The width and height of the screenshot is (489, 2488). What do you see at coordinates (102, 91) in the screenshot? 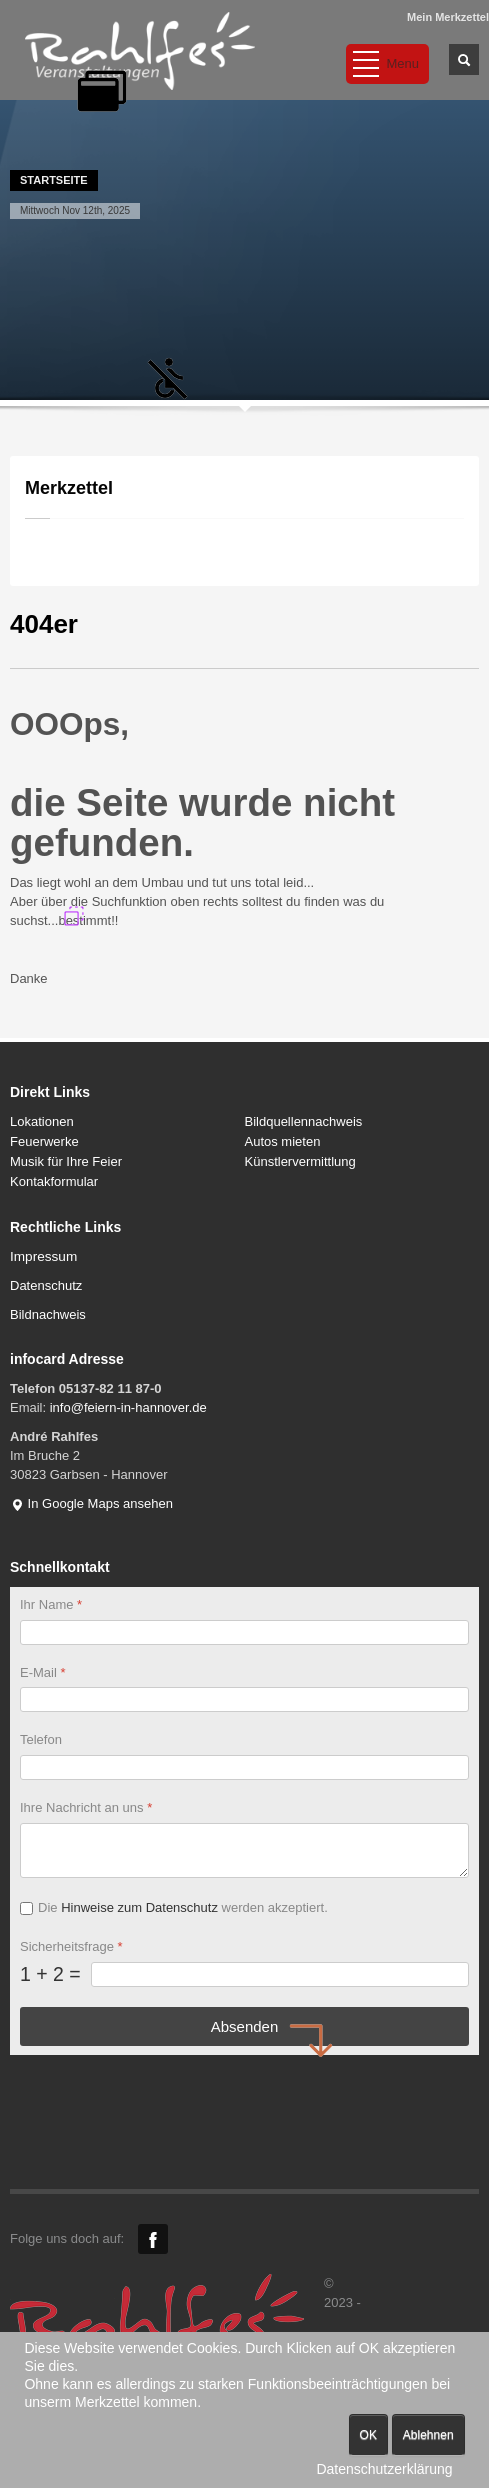
I see `view open browser windows` at bounding box center [102, 91].